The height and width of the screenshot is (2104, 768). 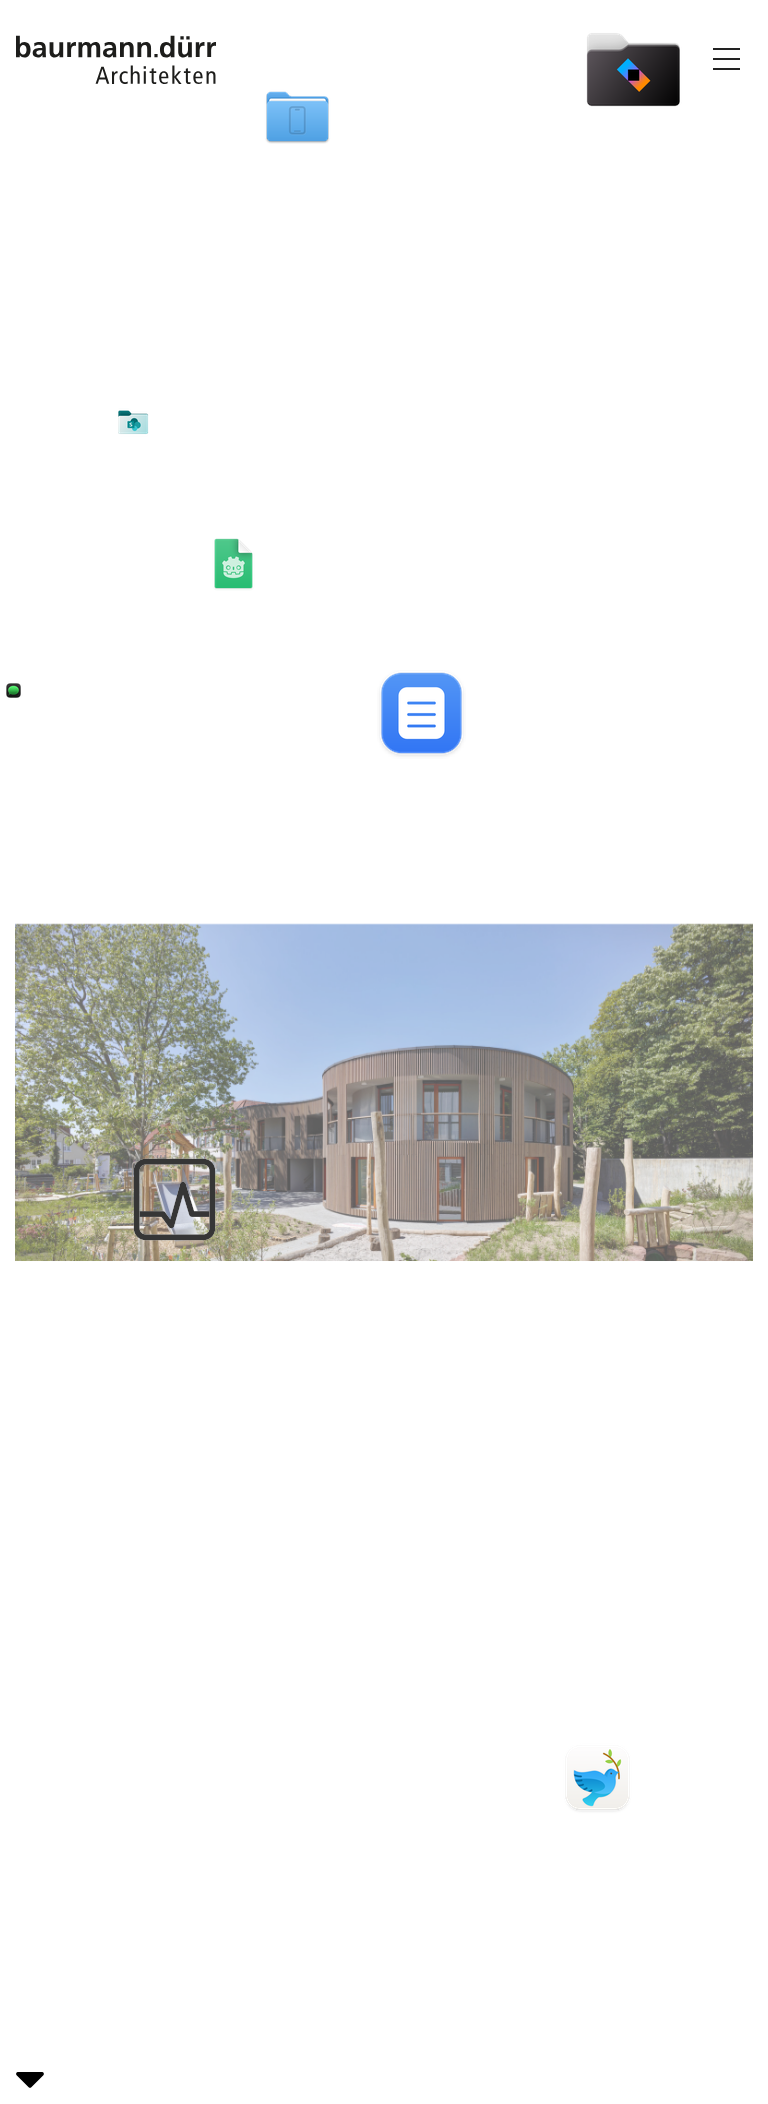 I want to click on a godot shader file, so click(x=233, y=564).